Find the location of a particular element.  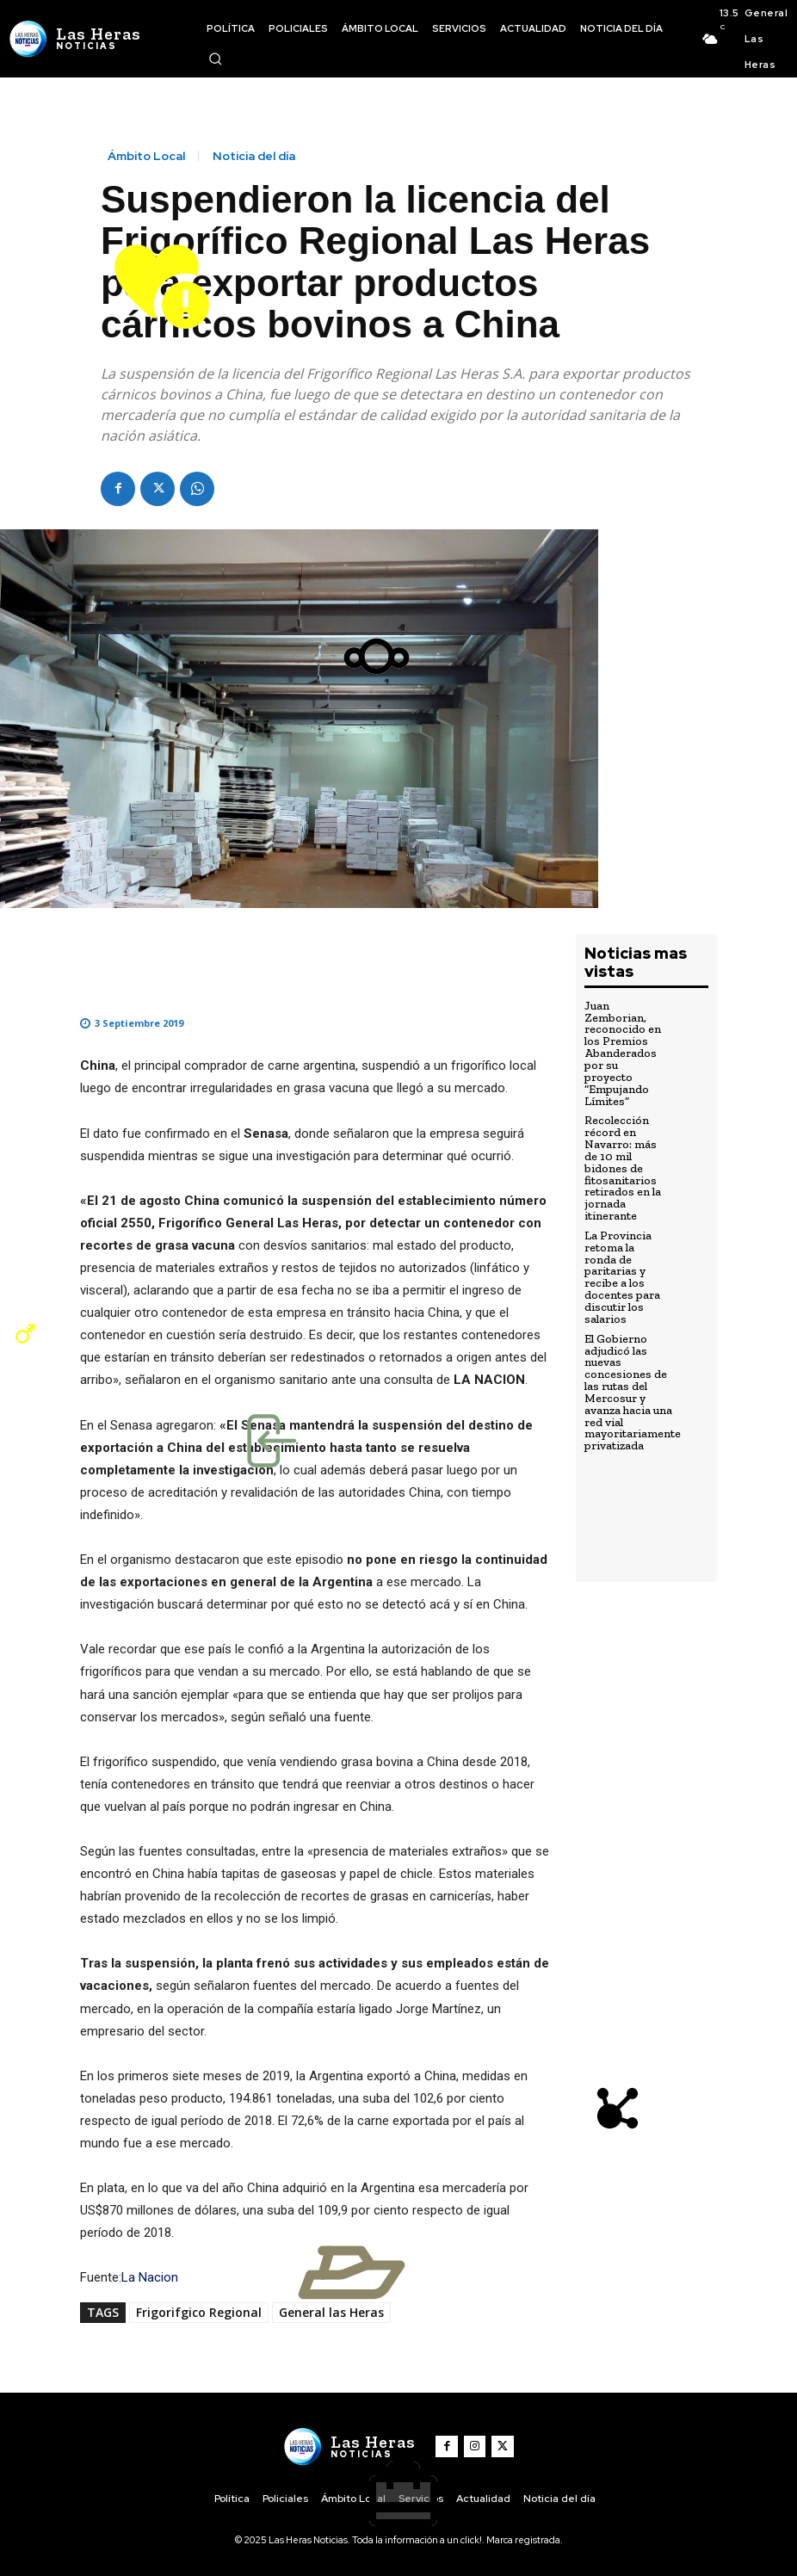

access travel documents or itinerary is located at coordinates (403, 2495).